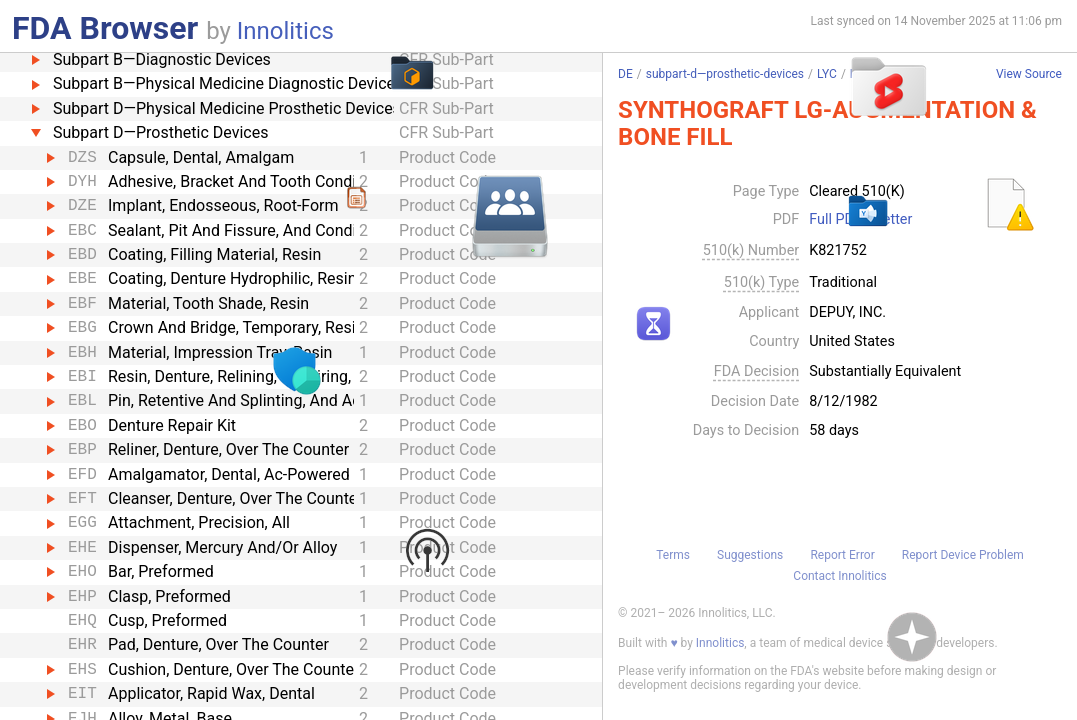 The image size is (1077, 720). I want to click on remove trust status from a bluetooth device, so click(912, 637).